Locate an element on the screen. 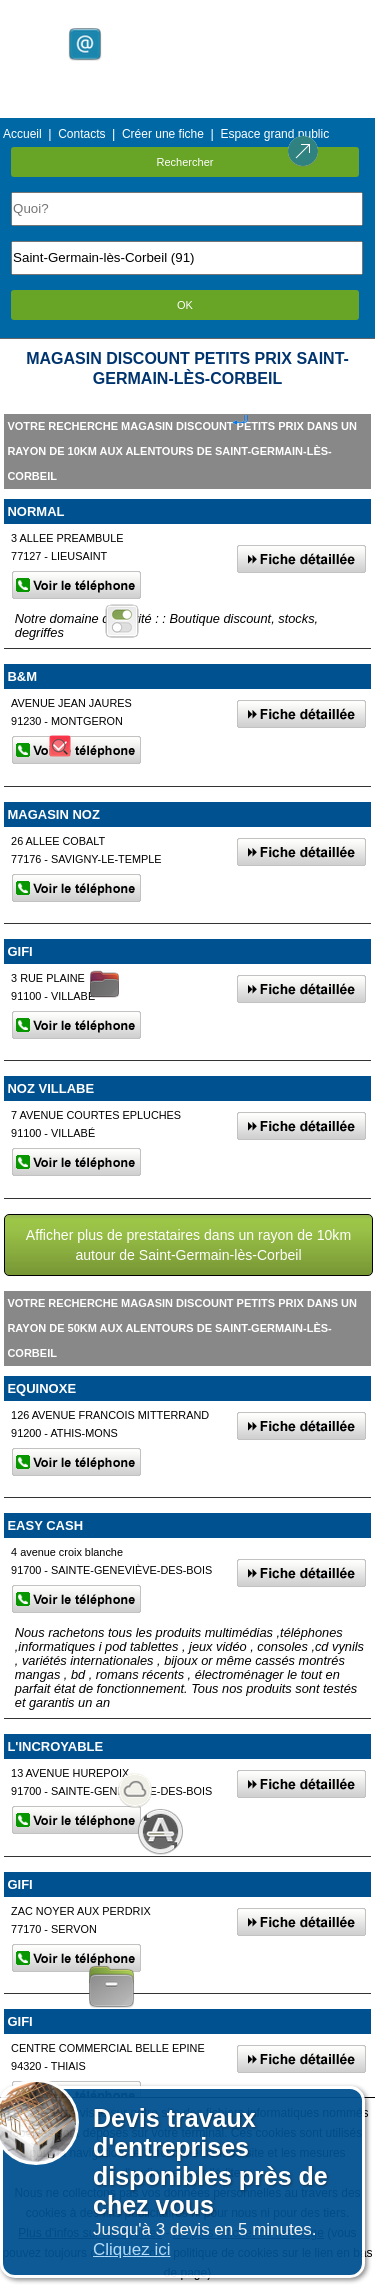  access online accounts settings is located at coordinates (85, 44).